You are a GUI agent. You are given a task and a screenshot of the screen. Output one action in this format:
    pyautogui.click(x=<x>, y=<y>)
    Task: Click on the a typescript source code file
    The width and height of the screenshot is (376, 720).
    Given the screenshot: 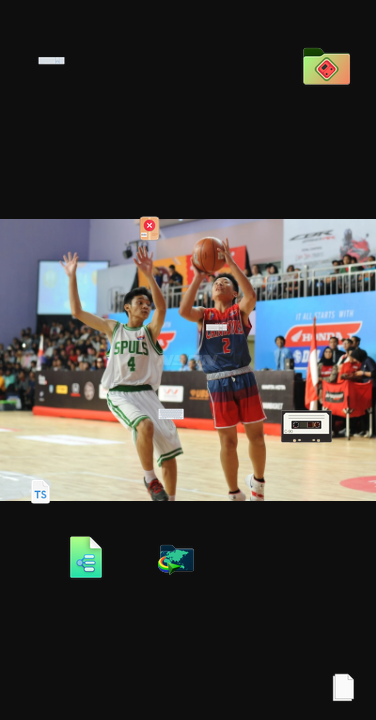 What is the action you would take?
    pyautogui.click(x=40, y=491)
    